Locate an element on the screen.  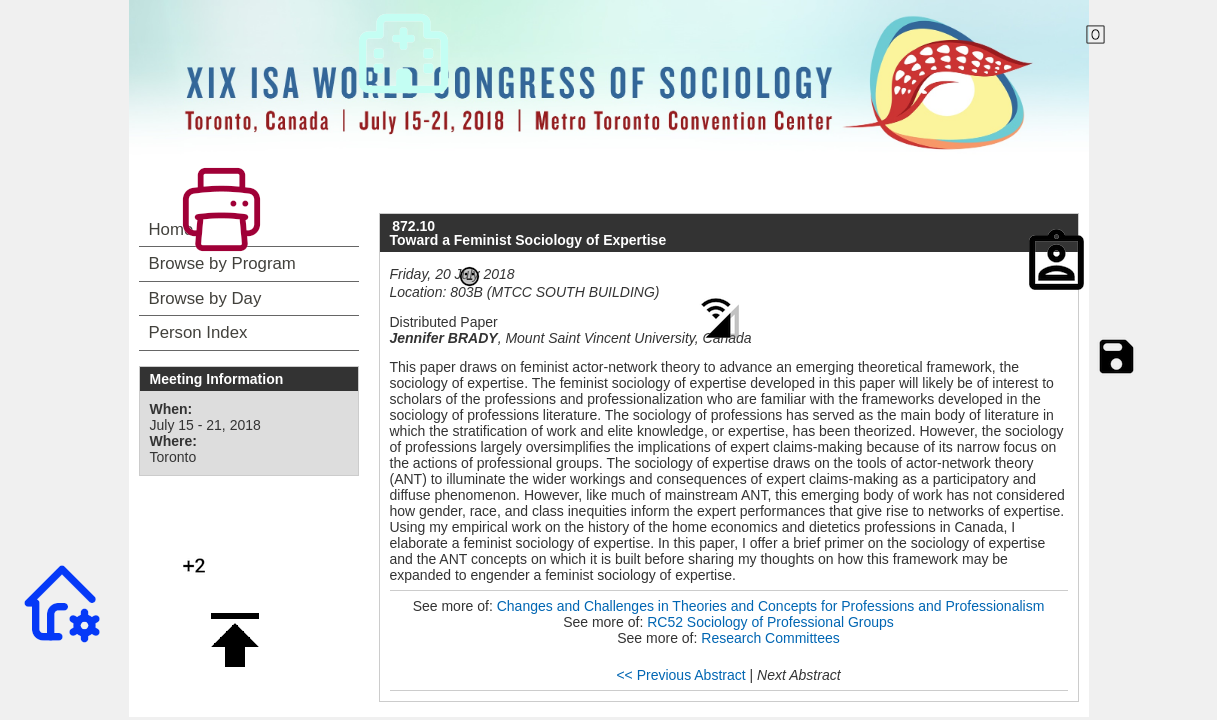
increase exposure by 2 stops in photo editing is located at coordinates (194, 566).